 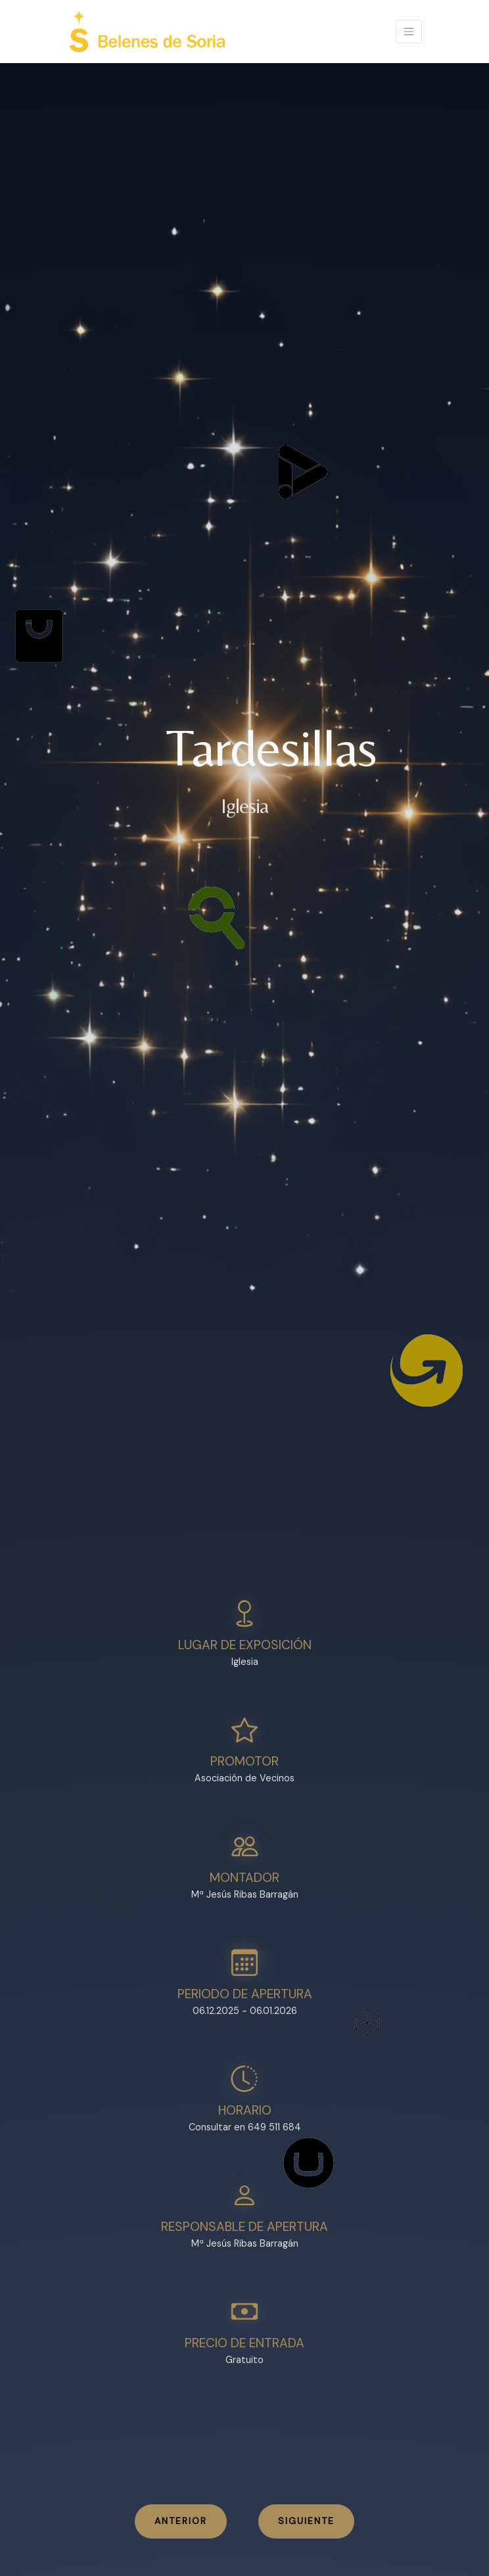 What do you see at coordinates (427, 1370) in the screenshot?
I see `open the MoneyGram app` at bounding box center [427, 1370].